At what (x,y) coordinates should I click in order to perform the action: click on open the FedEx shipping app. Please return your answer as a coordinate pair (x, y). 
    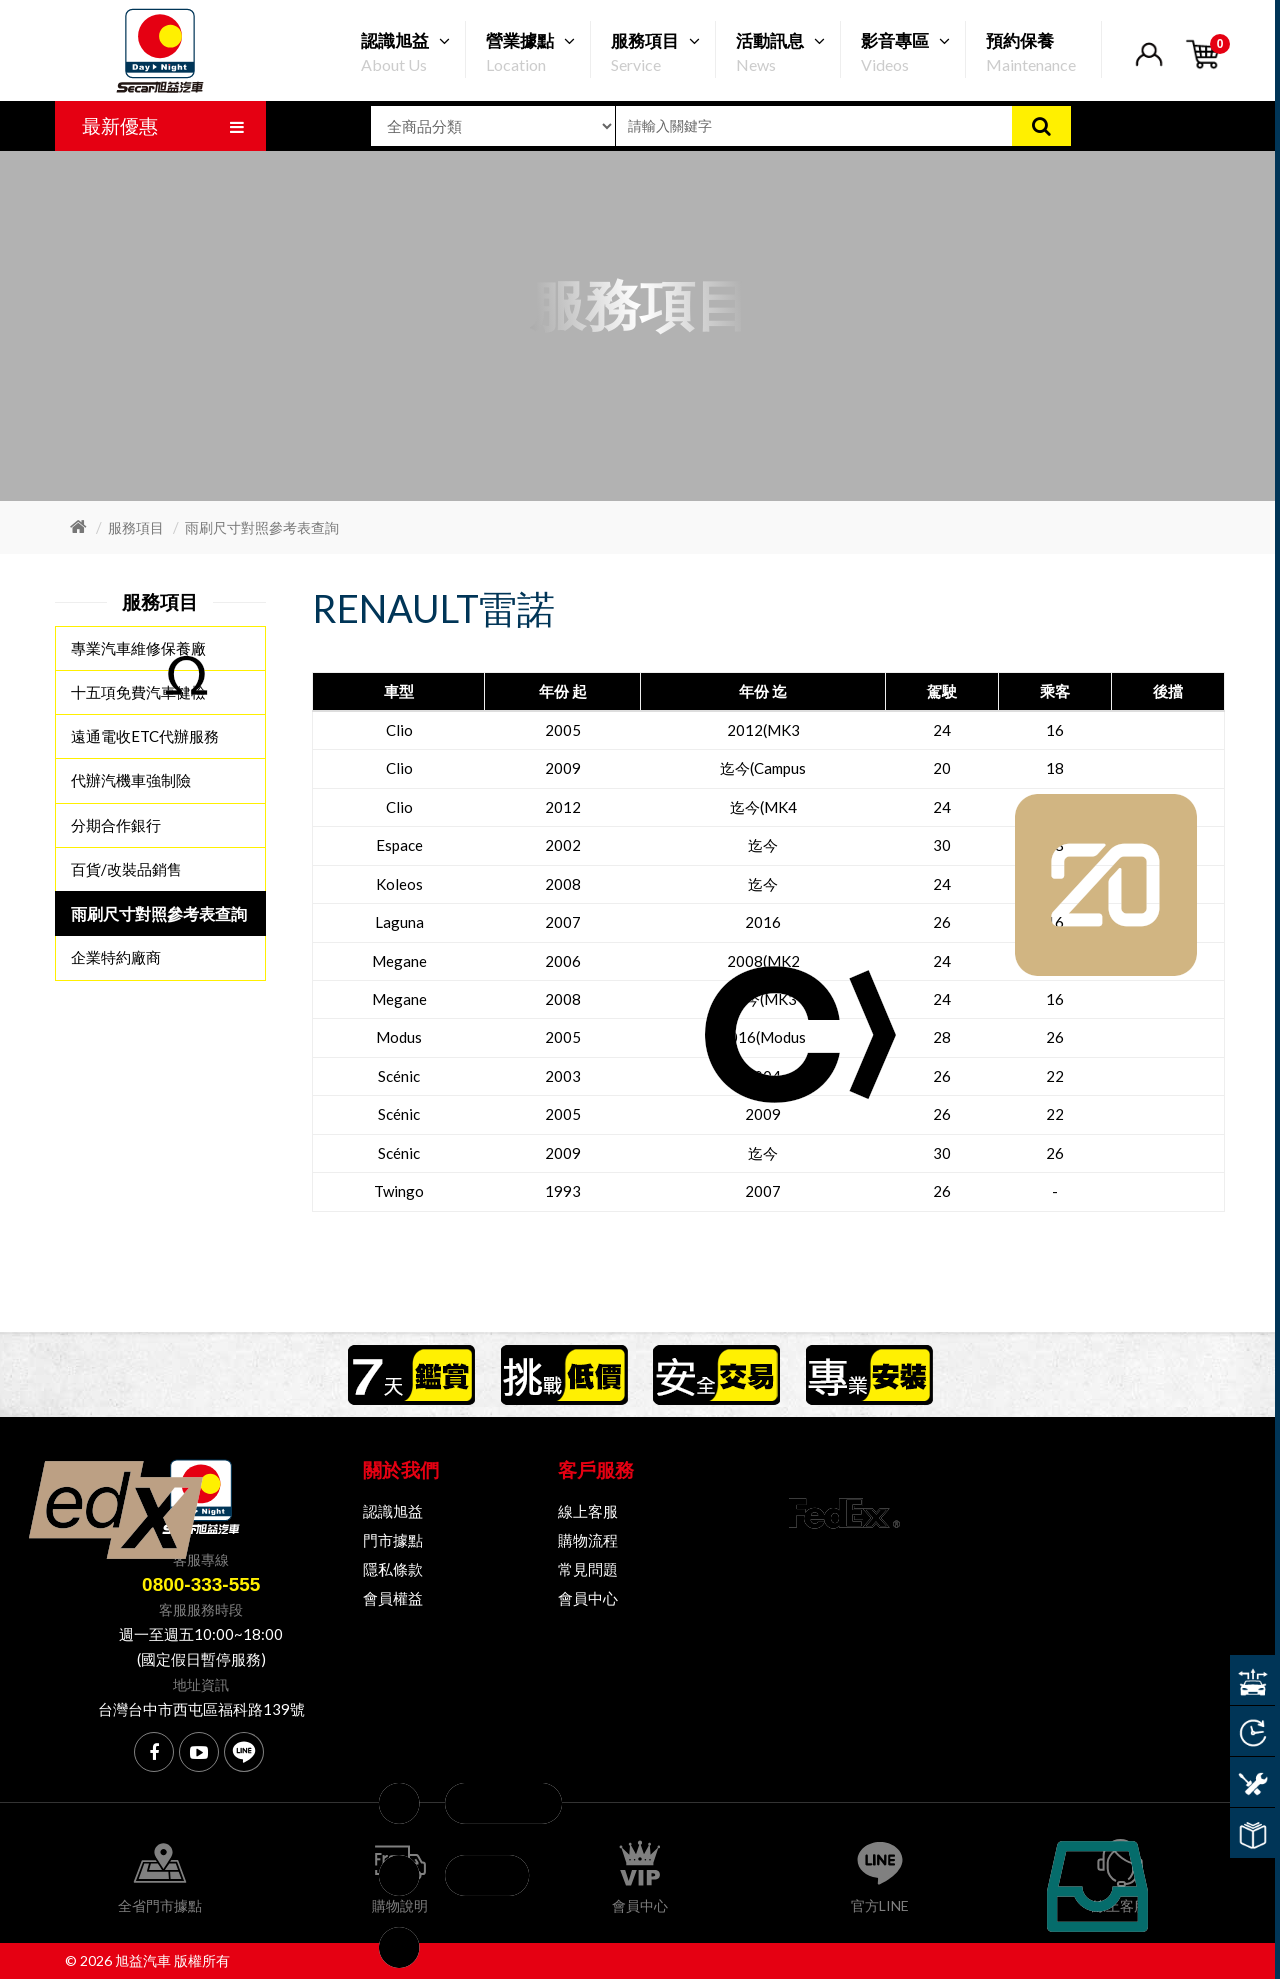
    Looking at the image, I should click on (844, 1513).